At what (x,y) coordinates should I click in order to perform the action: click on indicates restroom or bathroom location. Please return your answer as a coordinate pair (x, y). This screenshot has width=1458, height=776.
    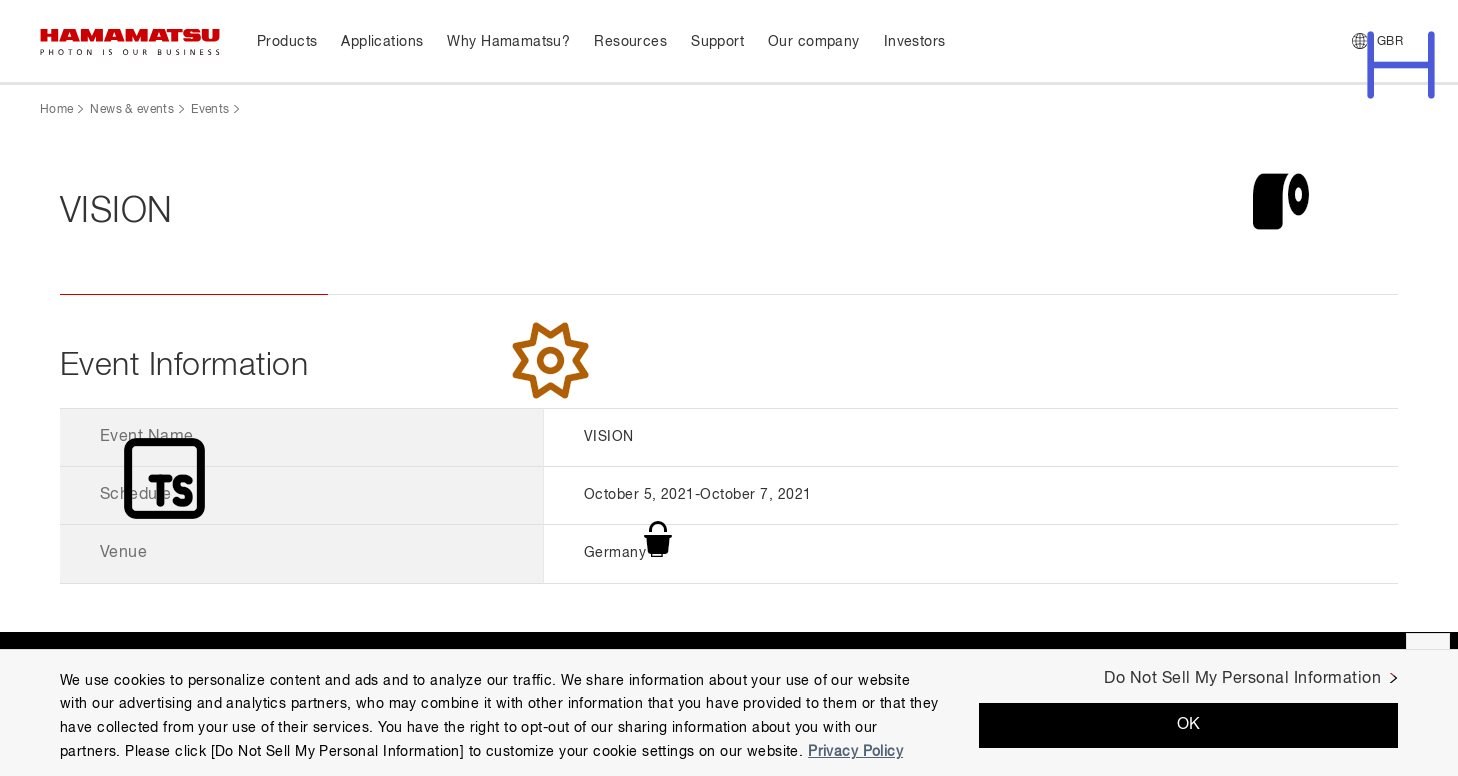
    Looking at the image, I should click on (1281, 198).